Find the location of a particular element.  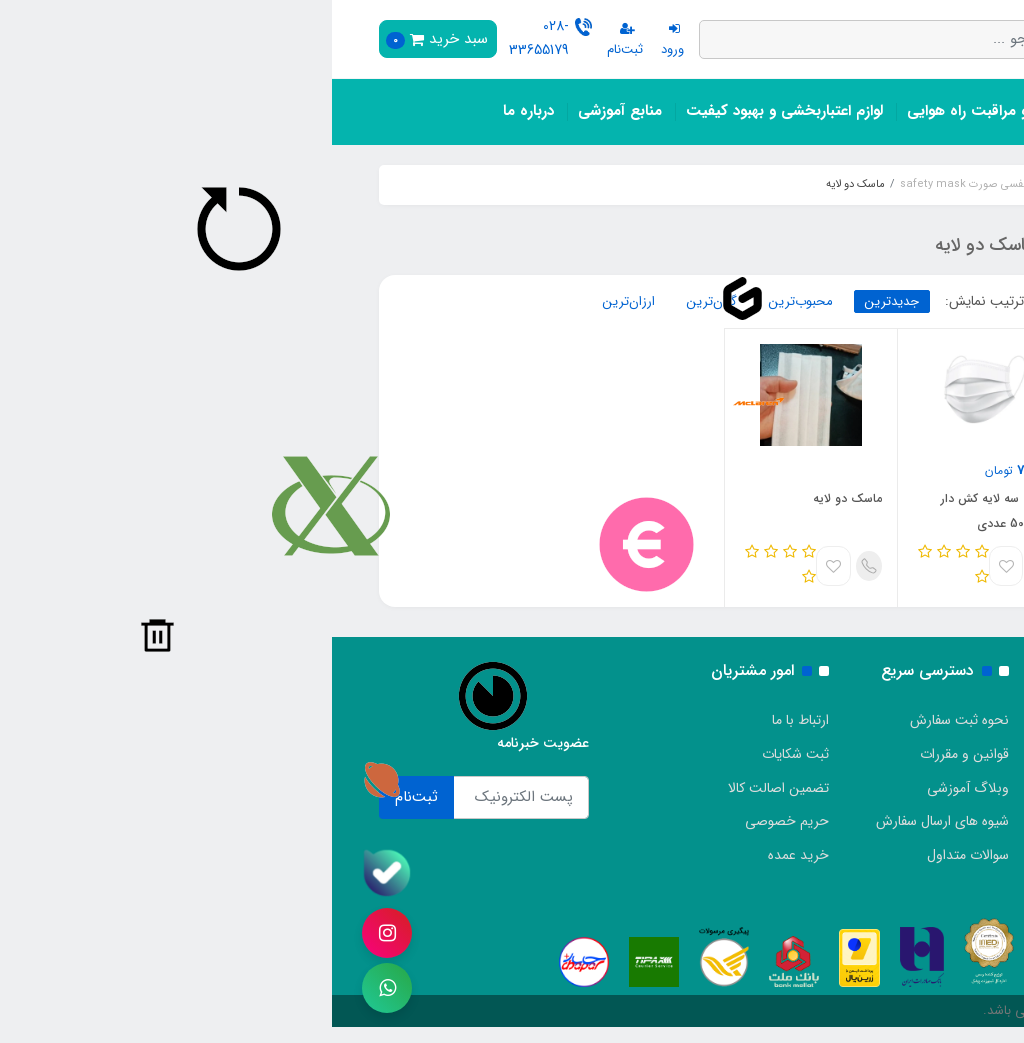

reset or refresh to original state is located at coordinates (239, 229).